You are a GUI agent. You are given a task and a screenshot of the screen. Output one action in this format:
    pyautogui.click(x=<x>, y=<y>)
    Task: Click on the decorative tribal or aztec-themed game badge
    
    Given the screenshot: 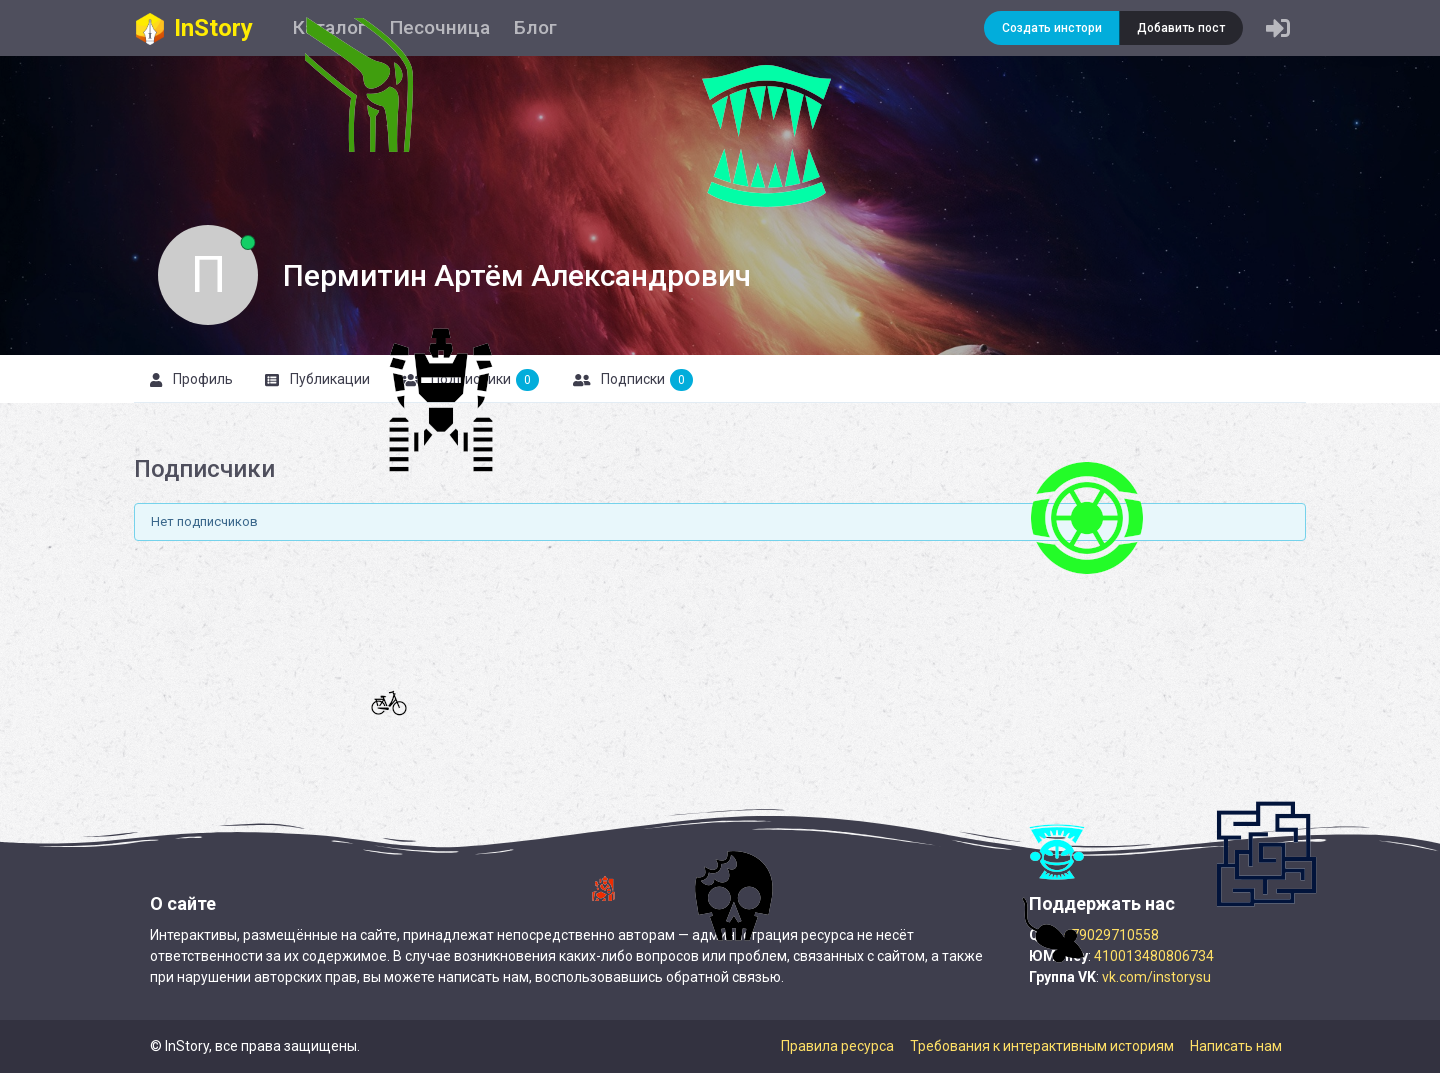 What is the action you would take?
    pyautogui.click(x=1057, y=852)
    